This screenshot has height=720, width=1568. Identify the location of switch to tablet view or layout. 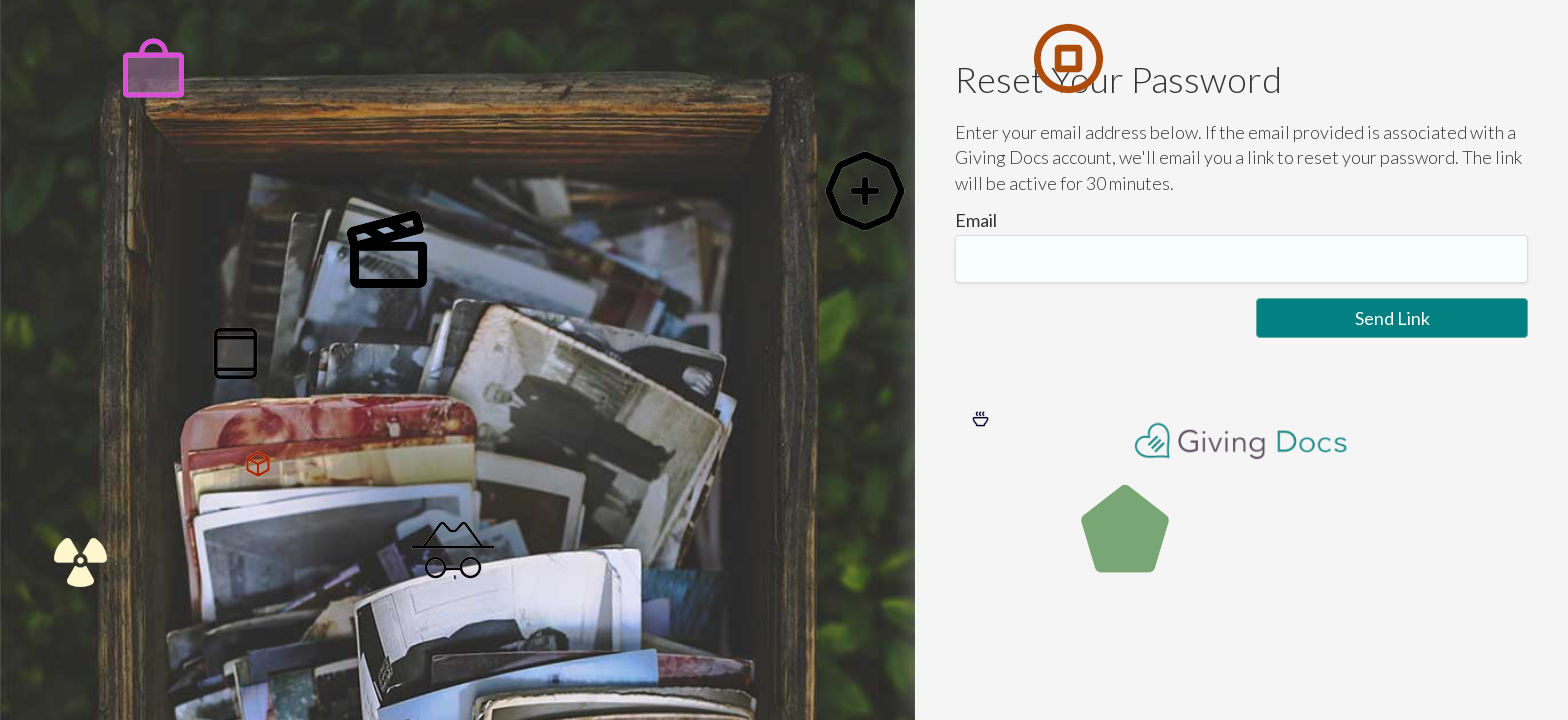
(235, 353).